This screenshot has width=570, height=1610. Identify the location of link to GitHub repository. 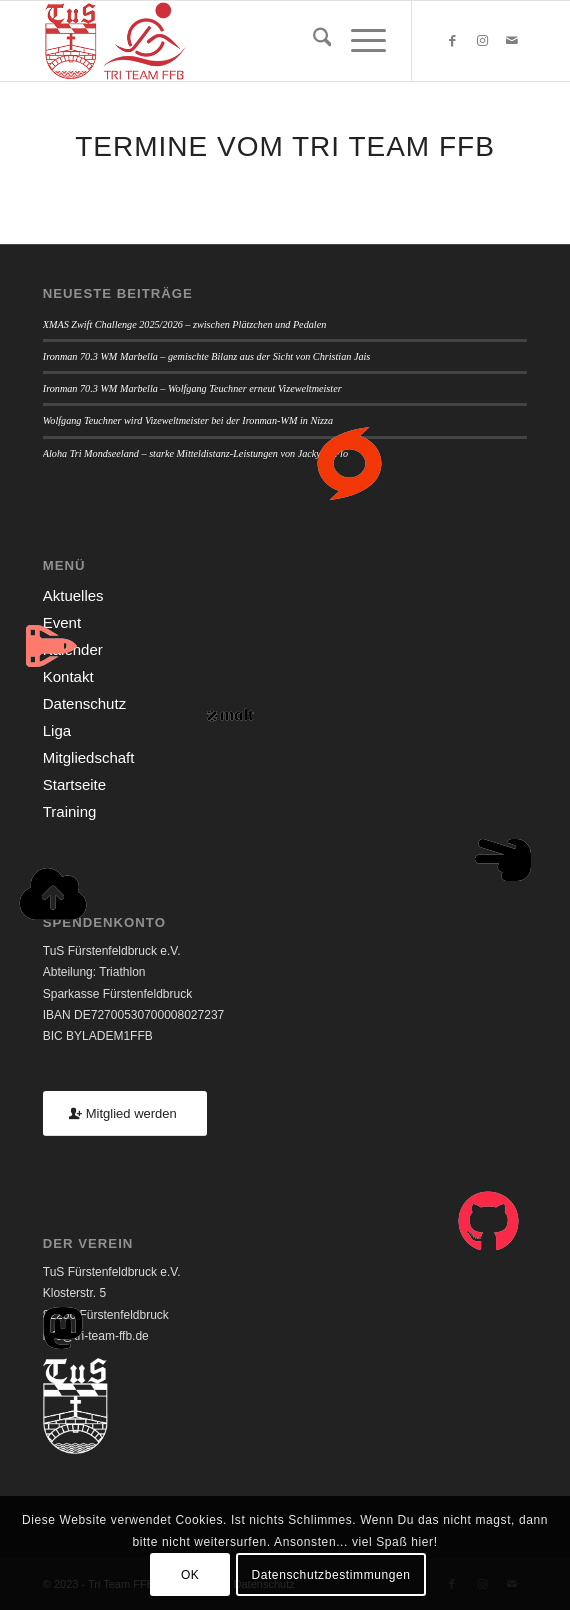
(488, 1221).